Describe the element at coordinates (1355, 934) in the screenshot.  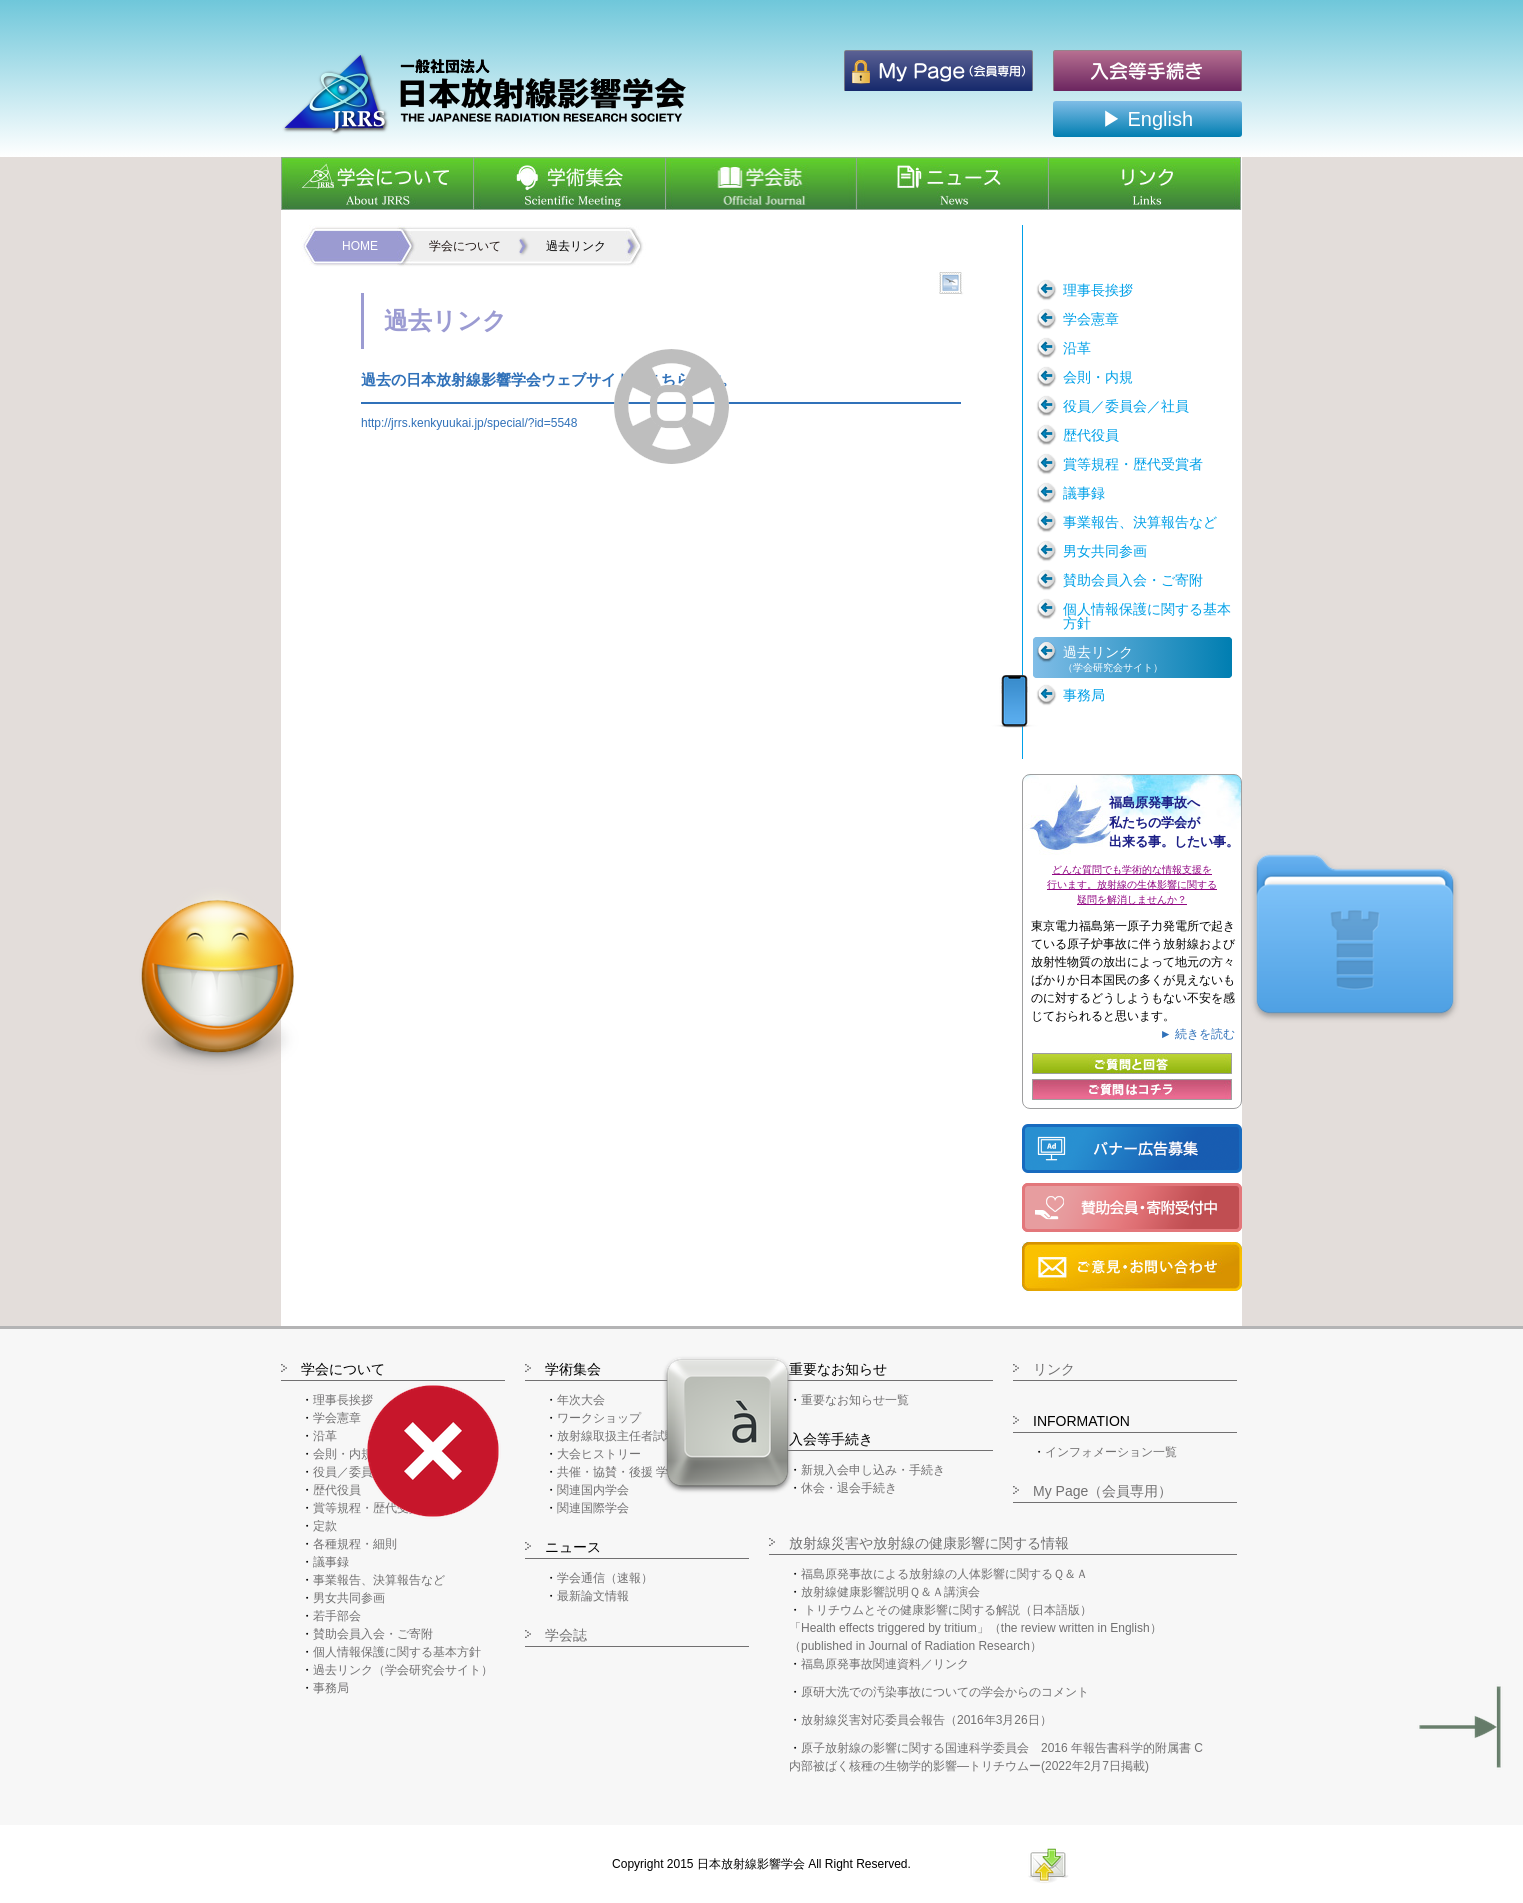
I see `open Intego security software folder` at that location.